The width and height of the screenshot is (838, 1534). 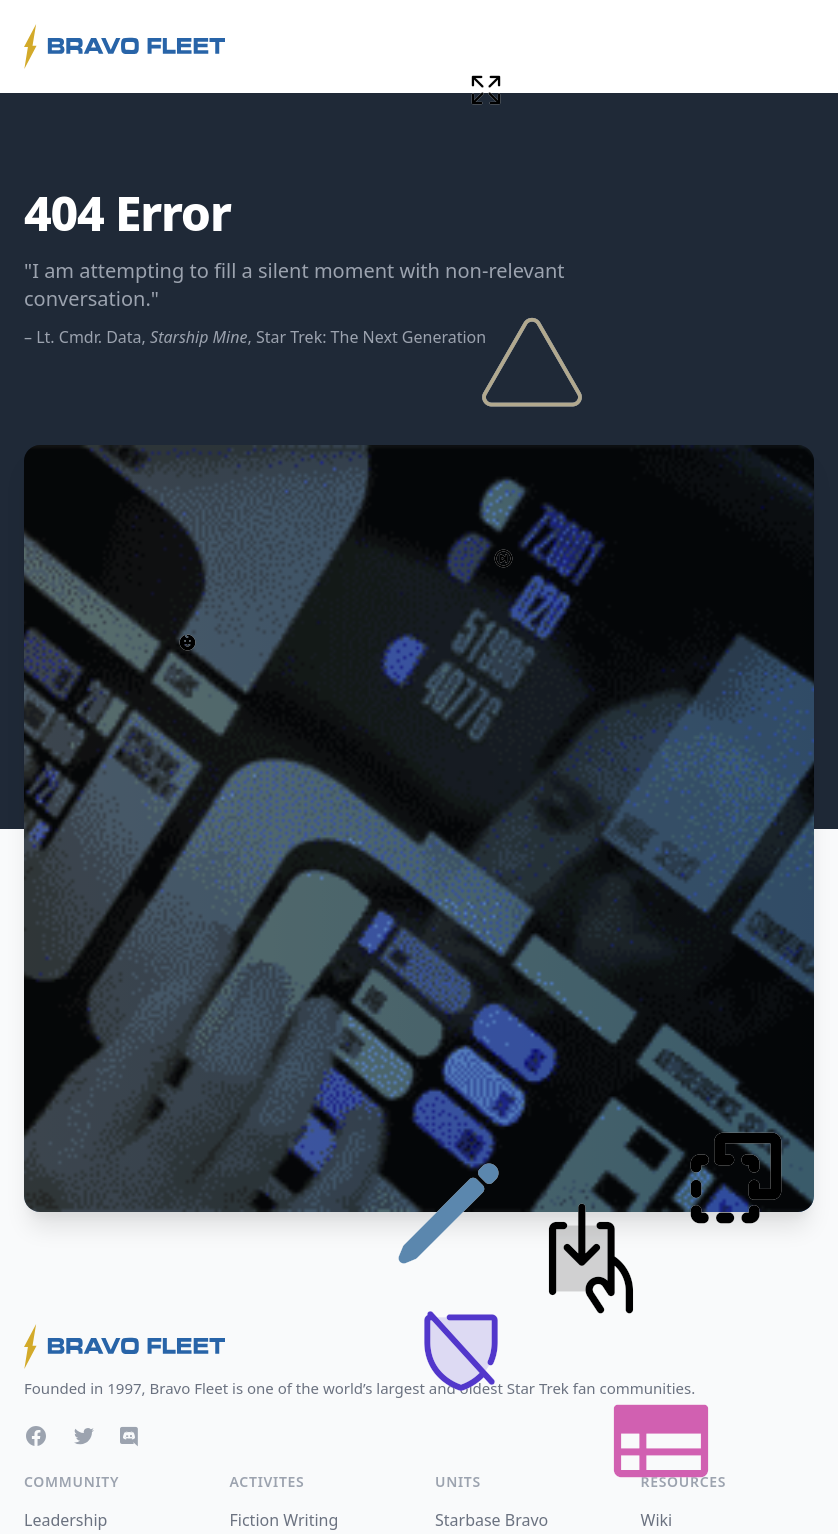 I want to click on view data in table format, so click(x=661, y=1441).